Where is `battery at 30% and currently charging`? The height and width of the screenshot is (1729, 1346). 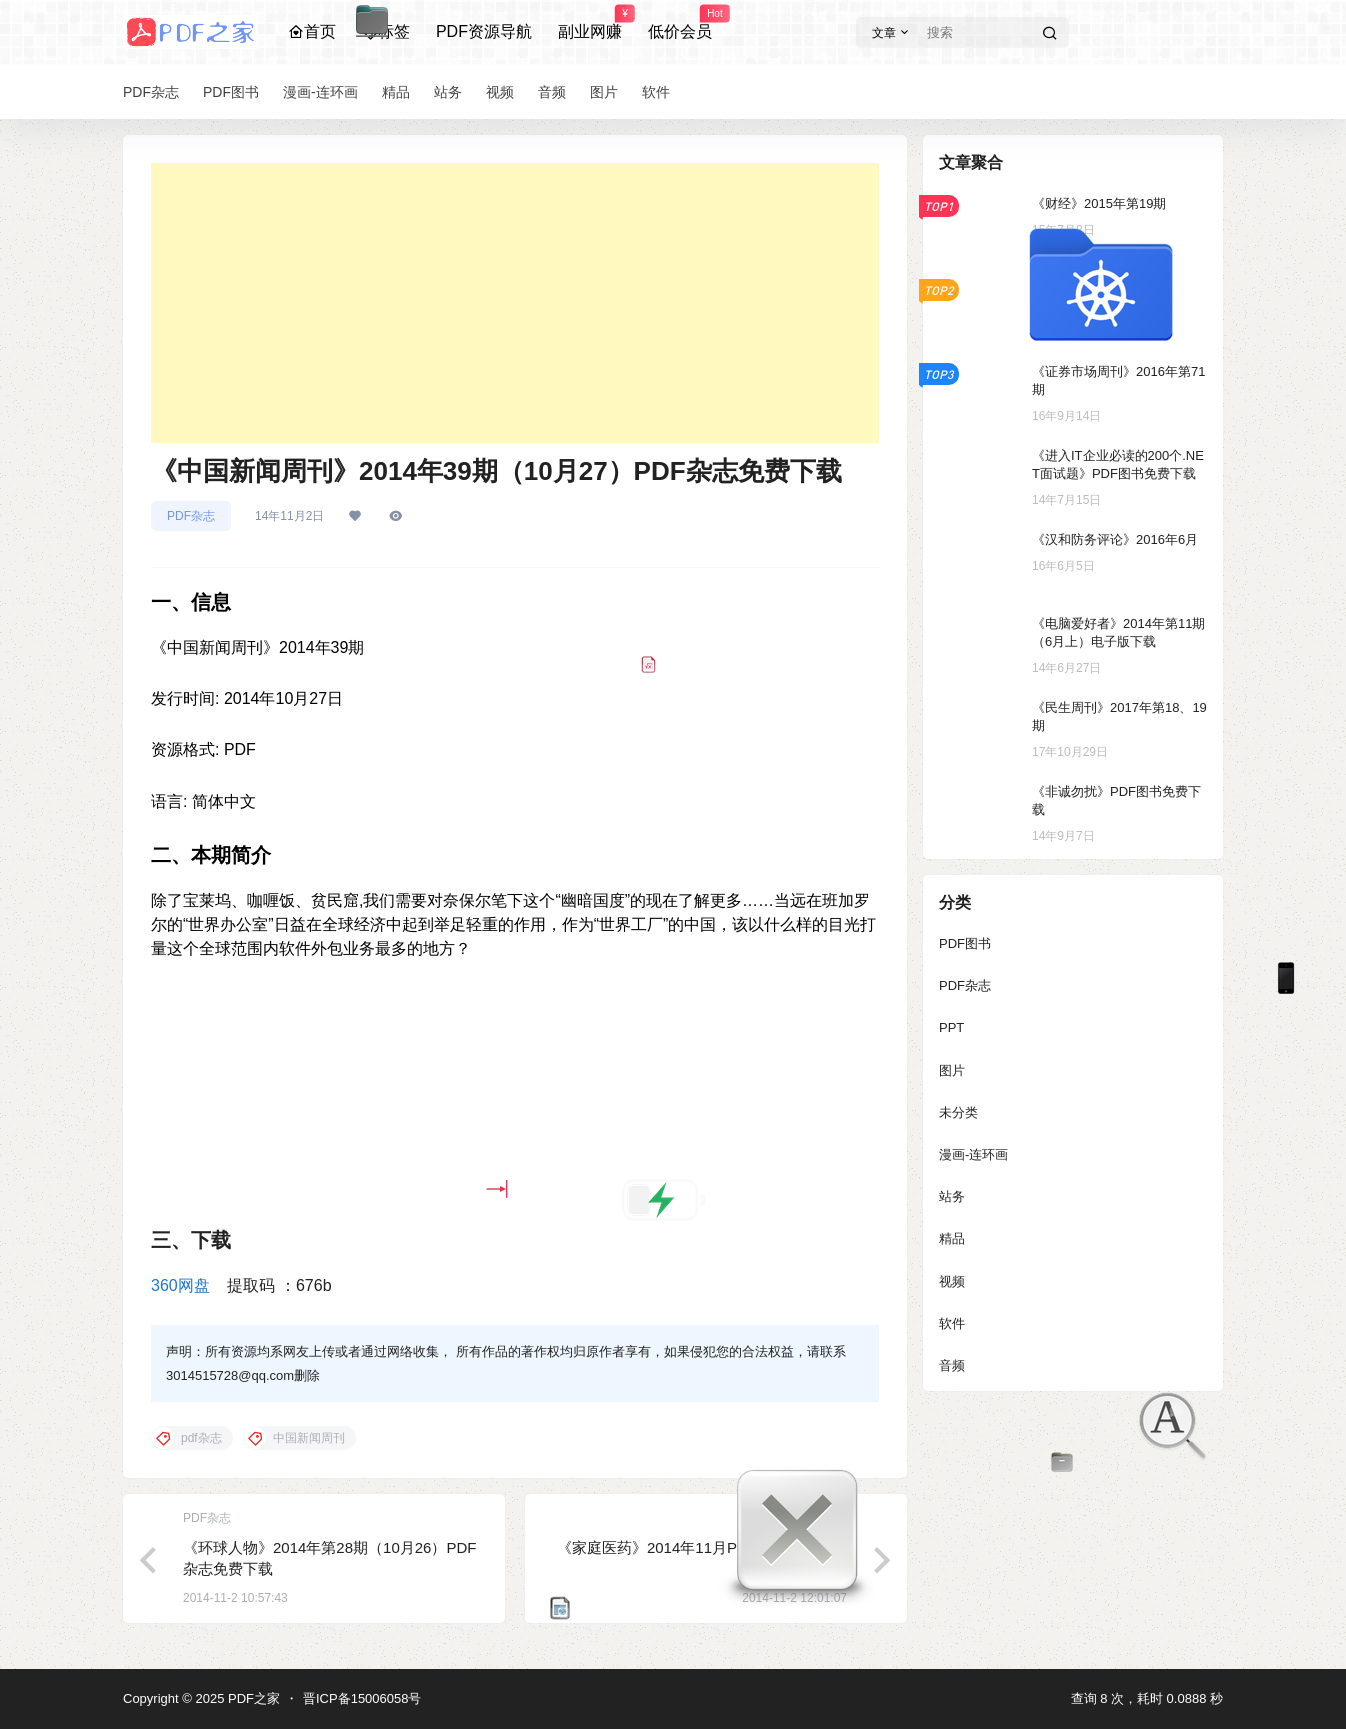
battery at 30% and currently charging is located at coordinates (664, 1200).